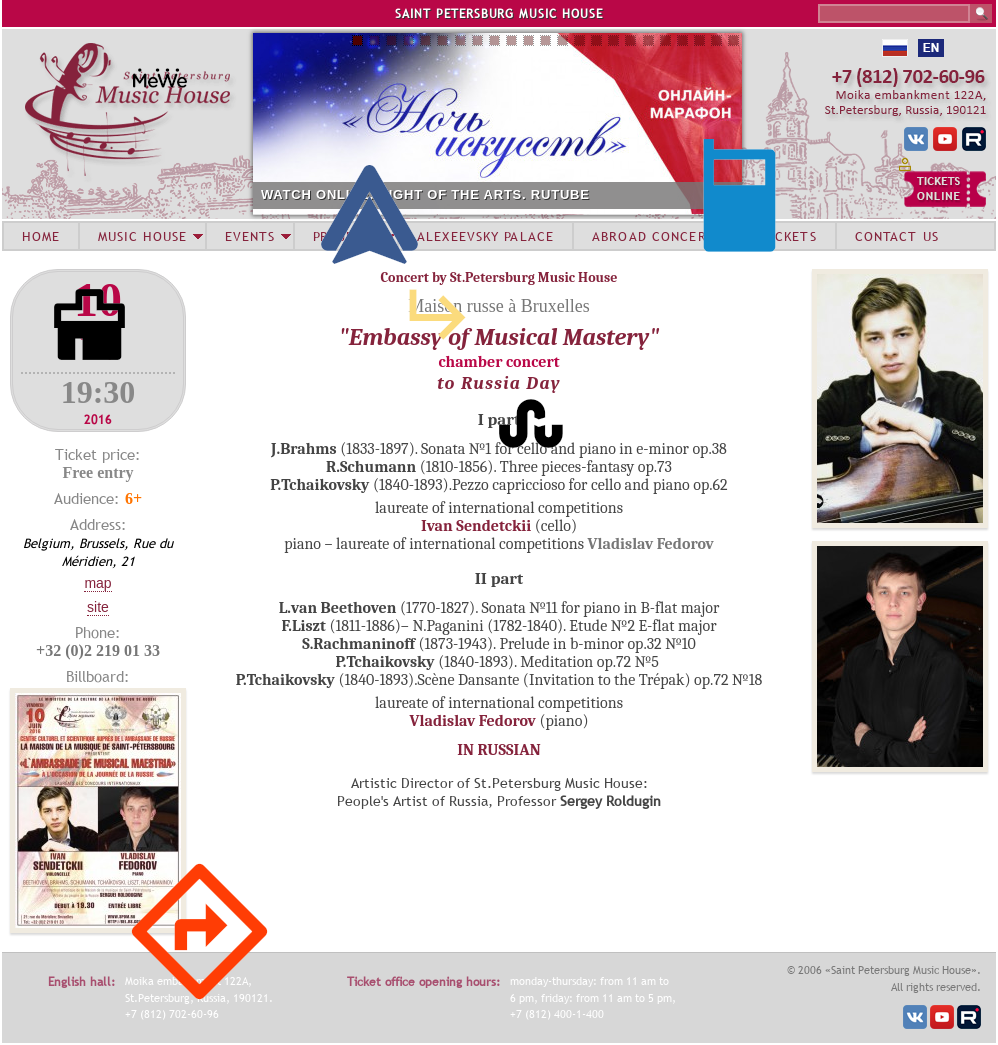 This screenshot has width=998, height=1045. Describe the element at coordinates (89, 324) in the screenshot. I see `access brush or painting tools` at that location.